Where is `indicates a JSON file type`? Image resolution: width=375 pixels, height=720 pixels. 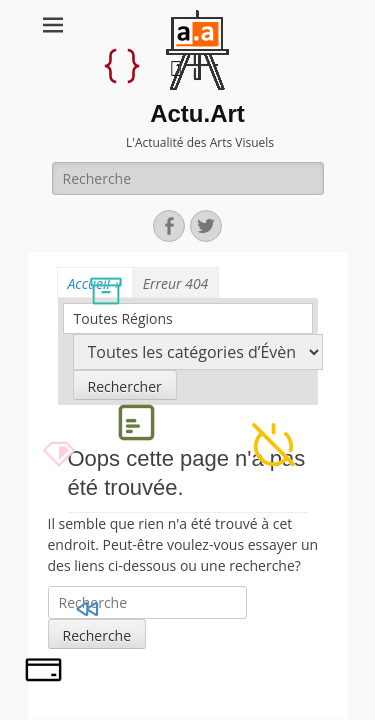
indicates a JSON file type is located at coordinates (122, 66).